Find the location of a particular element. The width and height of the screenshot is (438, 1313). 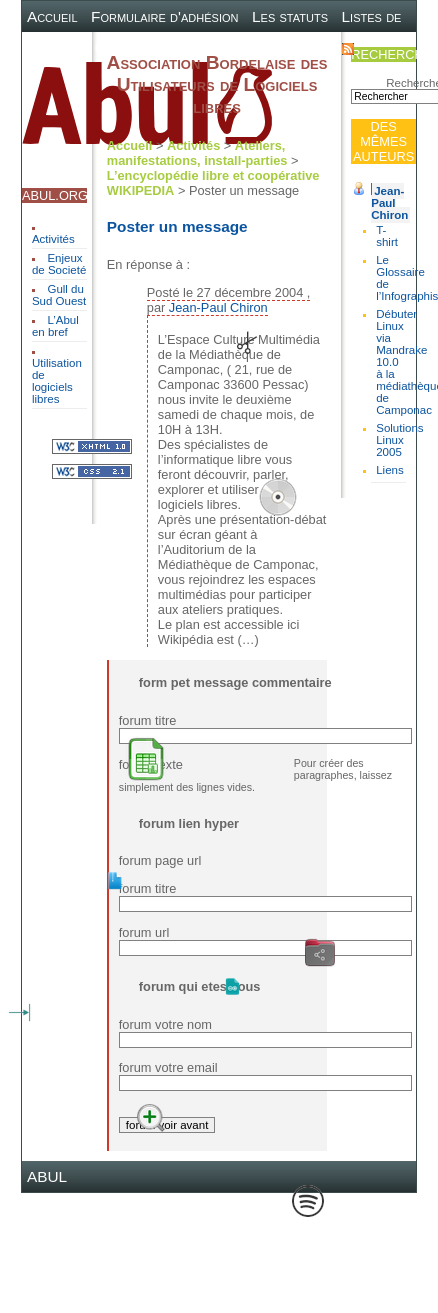

zoom in to view content closer is located at coordinates (151, 1118).